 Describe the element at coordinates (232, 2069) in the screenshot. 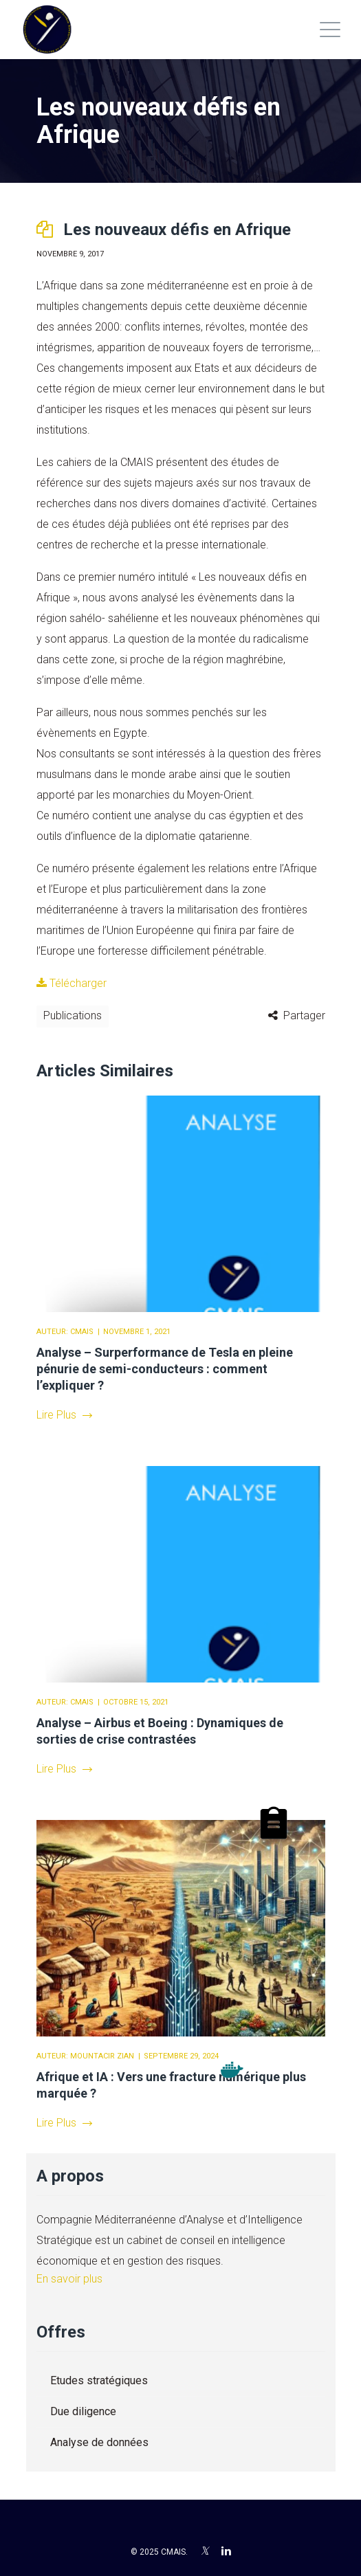

I see `docker container management` at that location.